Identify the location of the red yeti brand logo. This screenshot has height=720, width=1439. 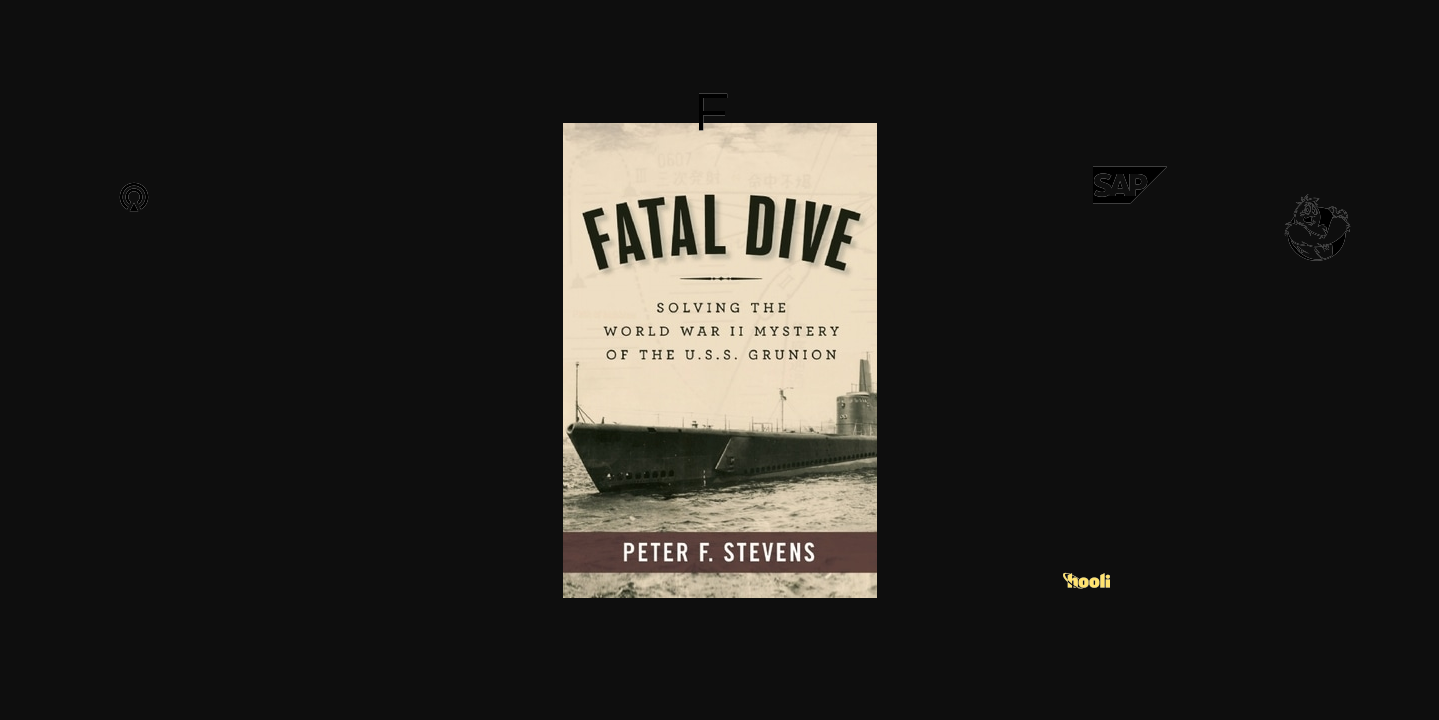
(1317, 227).